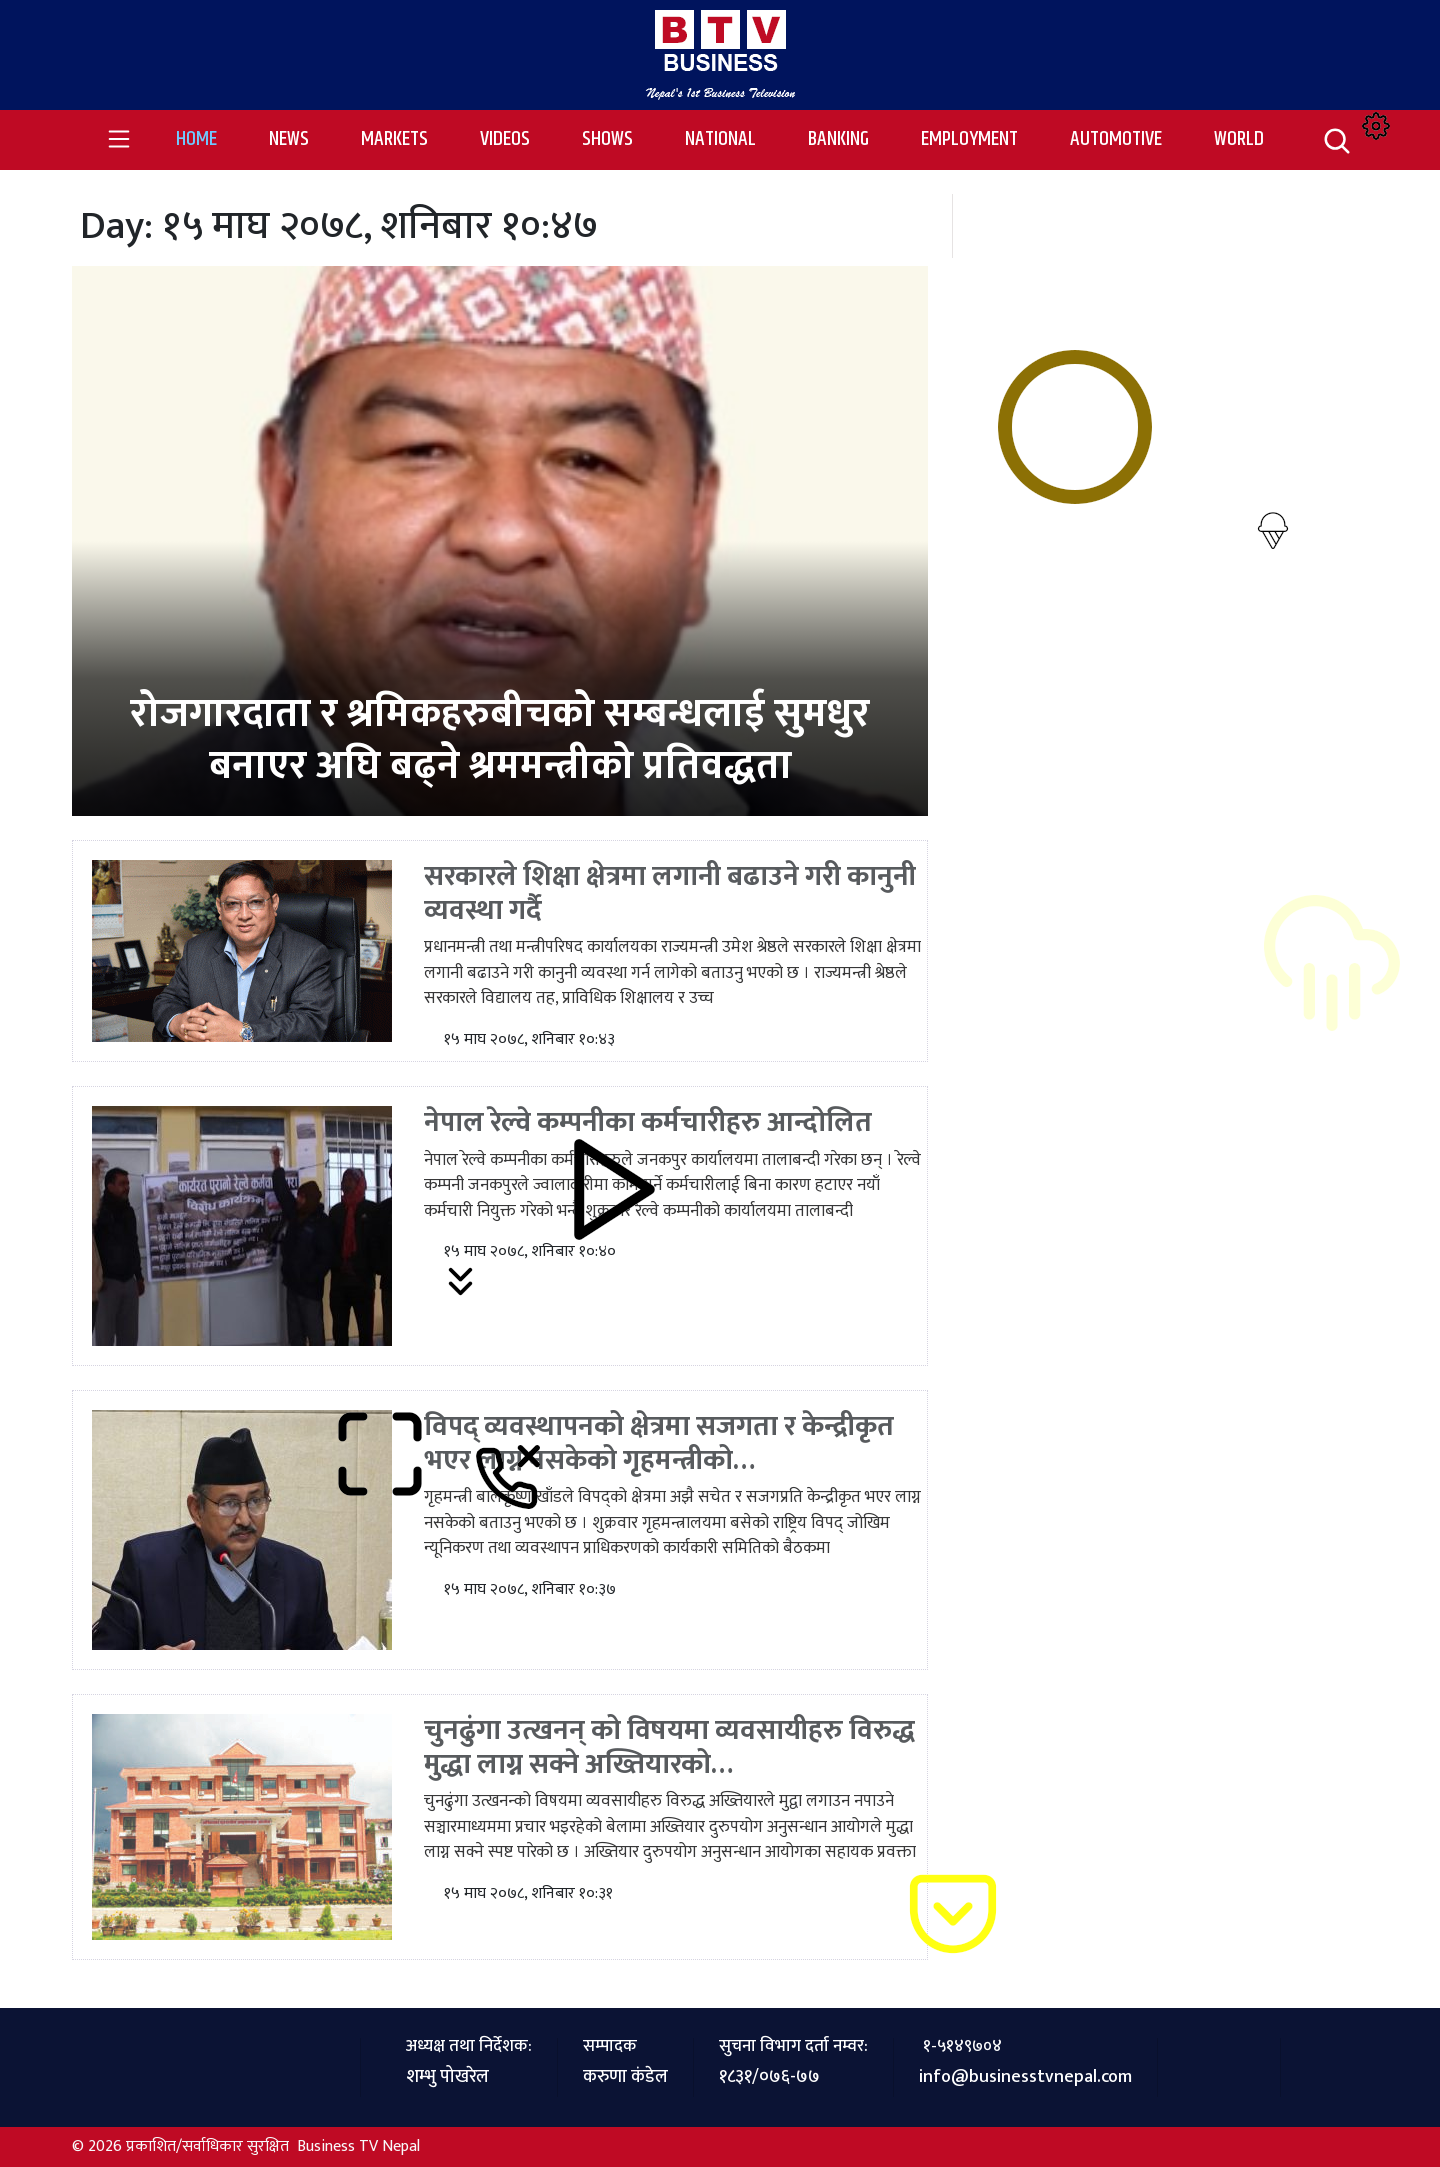 The width and height of the screenshot is (1440, 2167). I want to click on access app settings and preferences, so click(1376, 126).